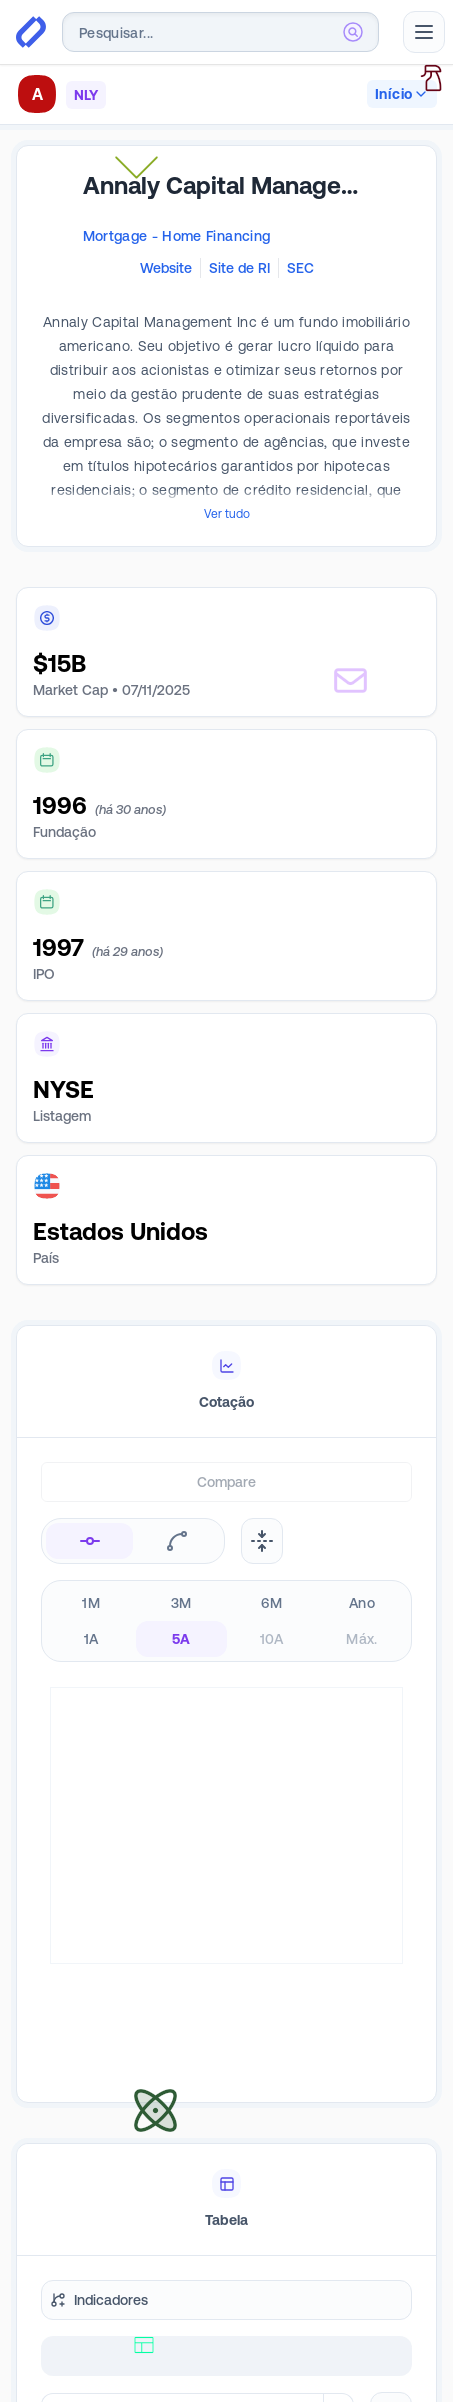  I want to click on open your inbox or email messages, so click(350, 680).